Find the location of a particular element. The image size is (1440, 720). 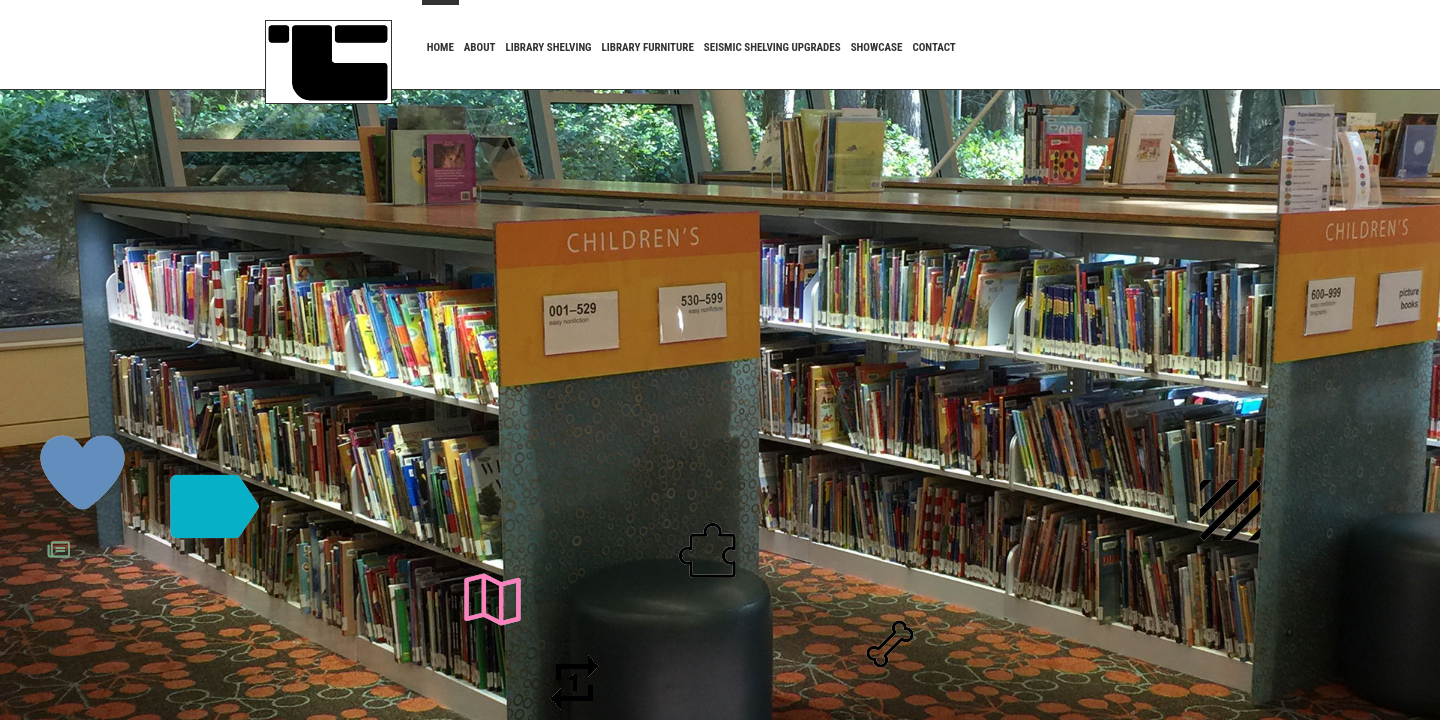

add a tag or label to an item is located at coordinates (211, 506).